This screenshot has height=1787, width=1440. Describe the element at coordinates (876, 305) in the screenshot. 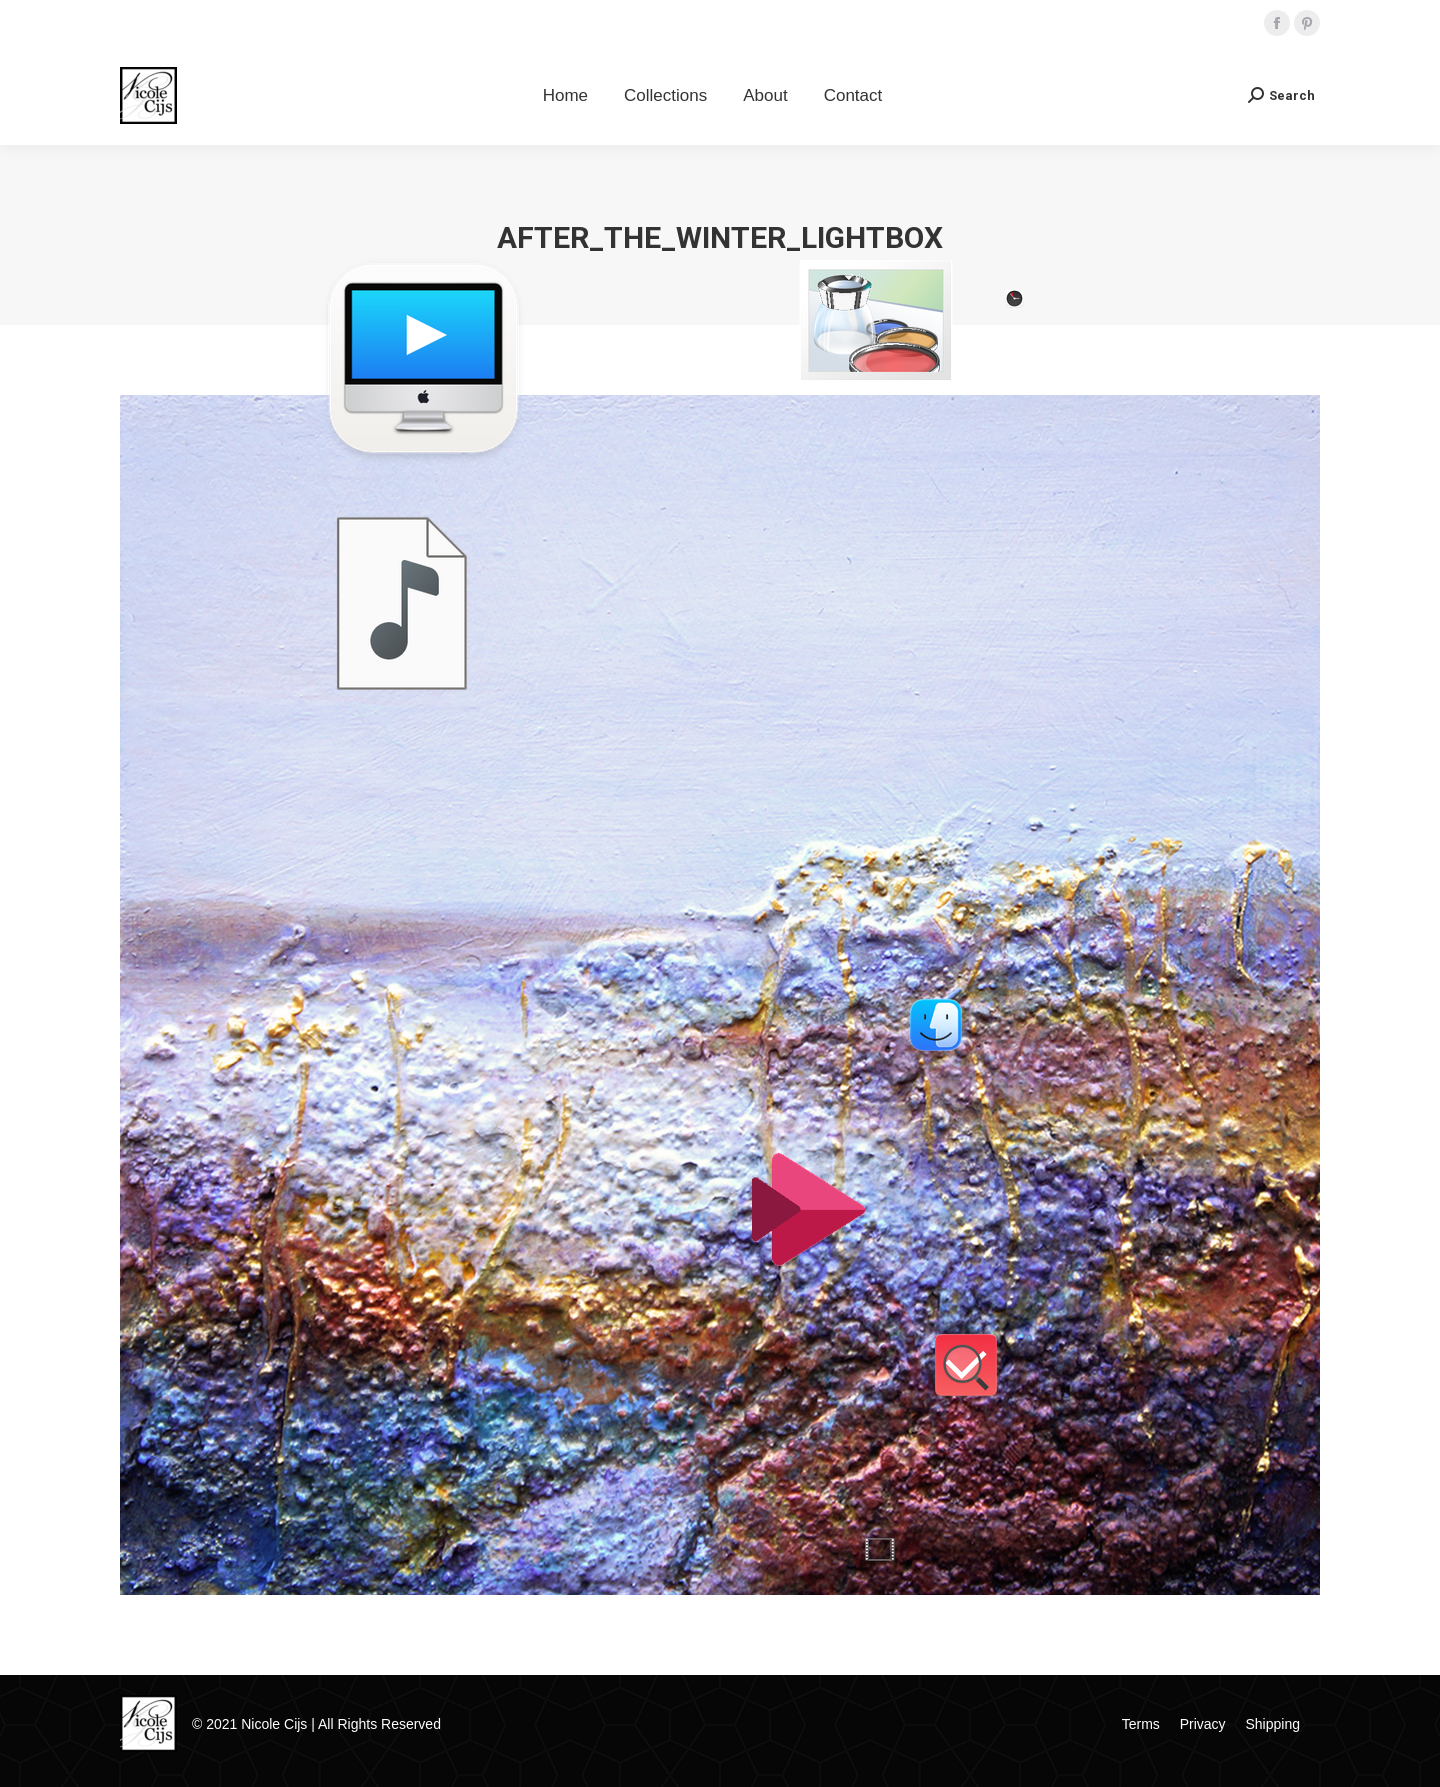

I see `view photos or images` at that location.